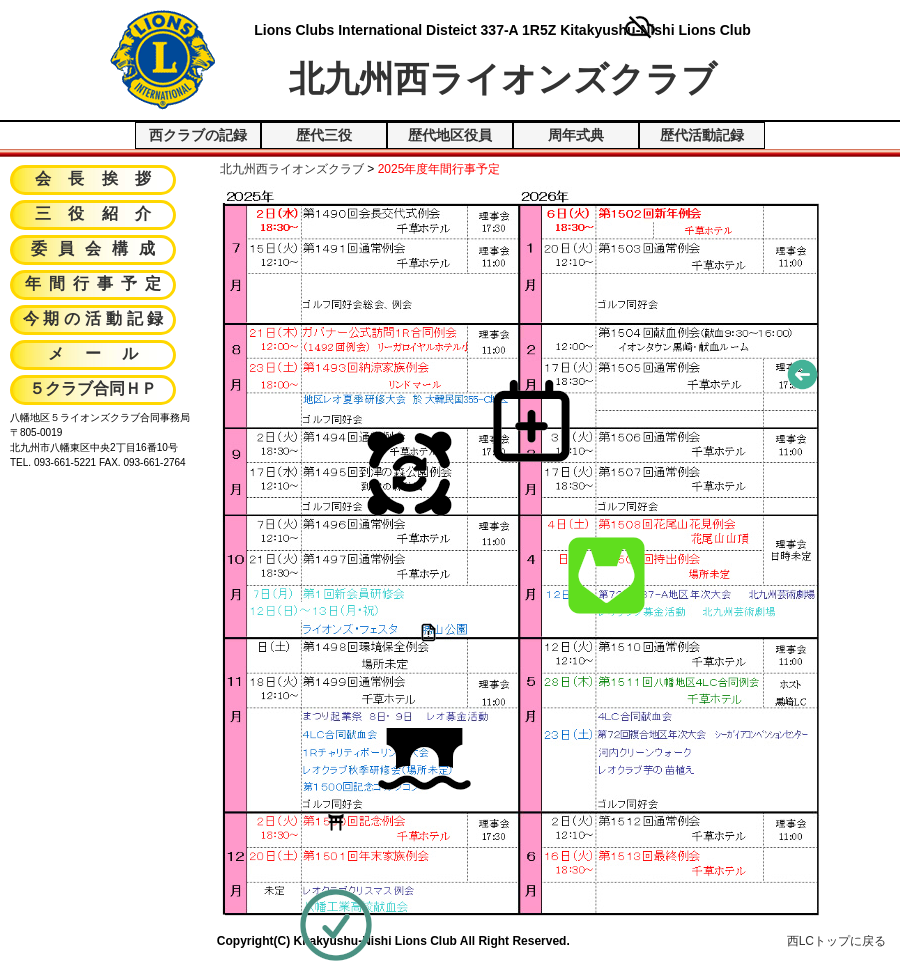 The height and width of the screenshot is (976, 900). I want to click on sync or refresh group members, so click(409, 473).